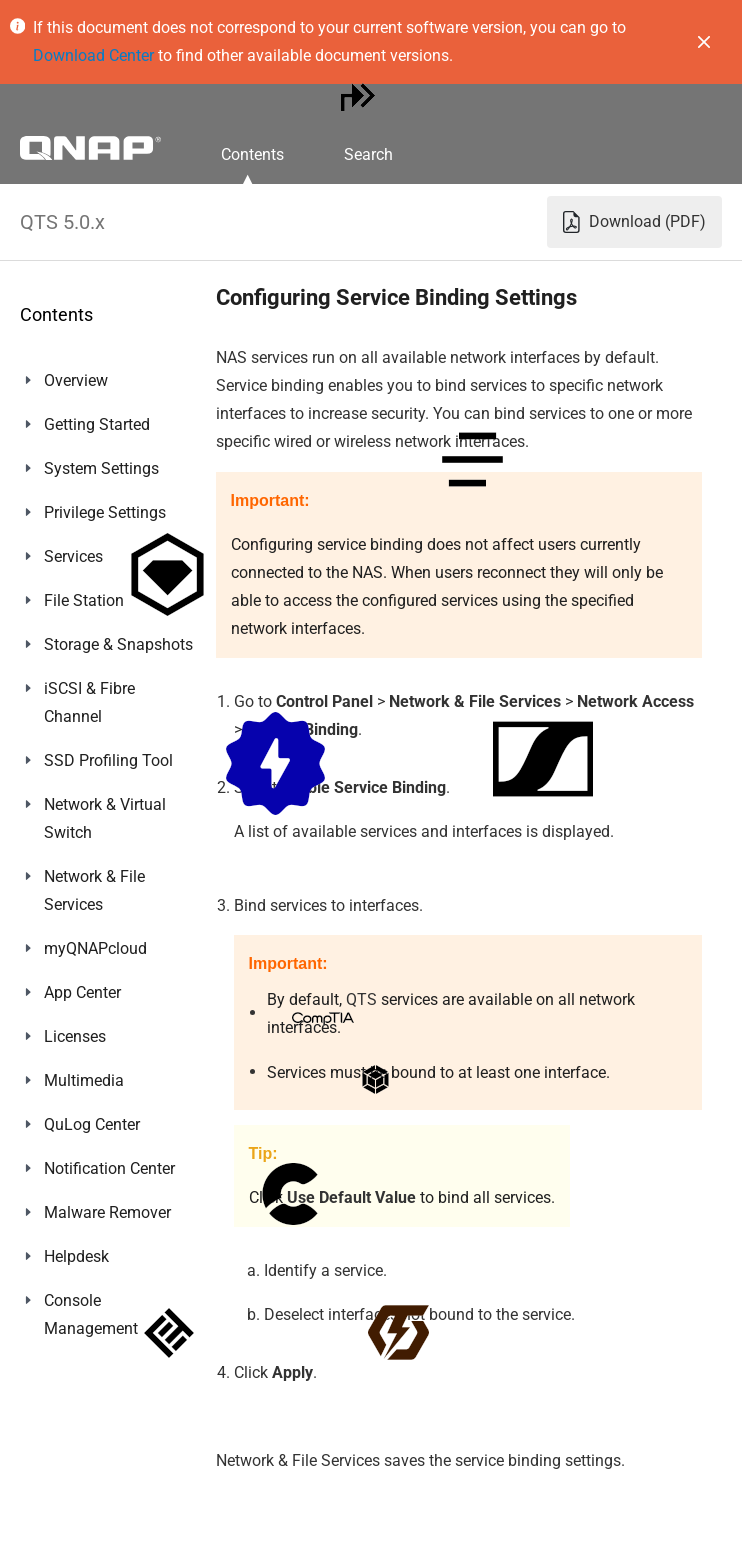 The image size is (742, 1555). I want to click on open the fueler app, so click(275, 763).